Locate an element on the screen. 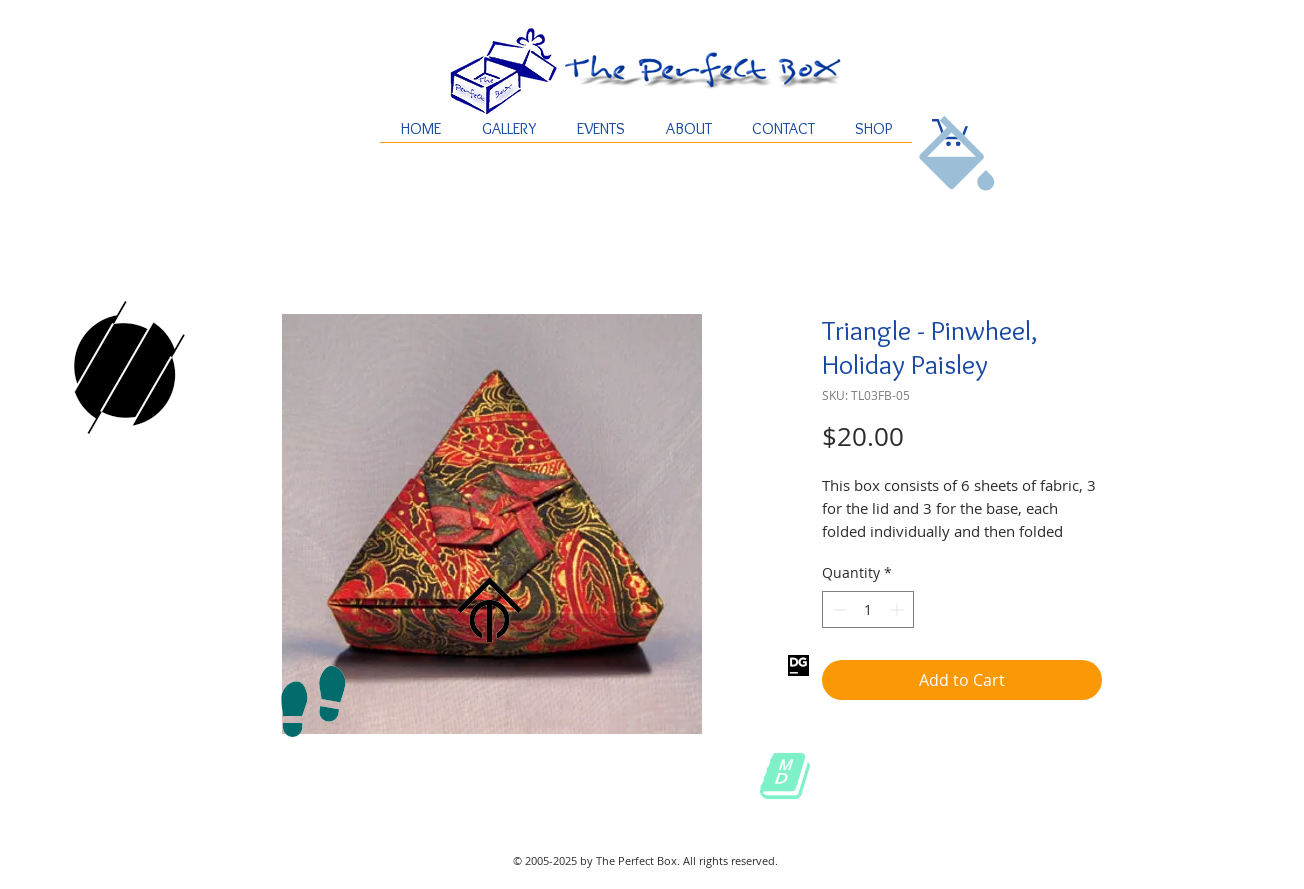 The height and width of the screenshot is (889, 1304). open datagrip database IDE is located at coordinates (798, 665).